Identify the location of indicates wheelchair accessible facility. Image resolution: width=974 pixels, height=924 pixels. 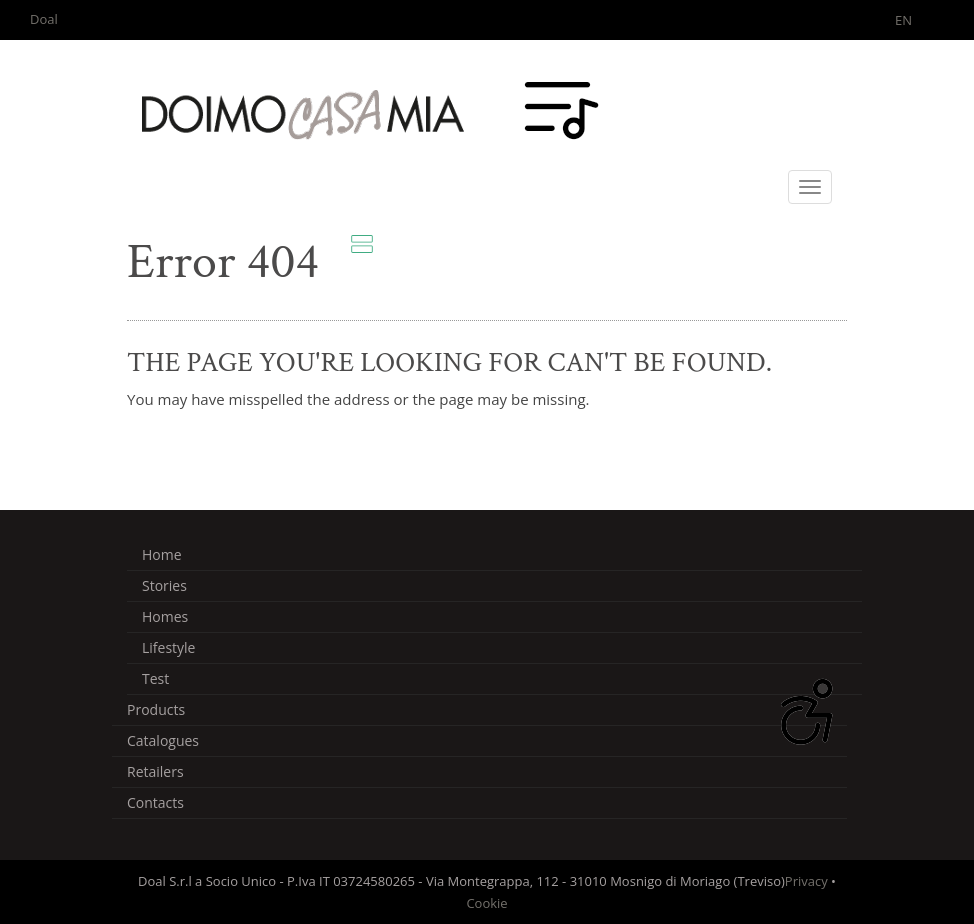
(808, 713).